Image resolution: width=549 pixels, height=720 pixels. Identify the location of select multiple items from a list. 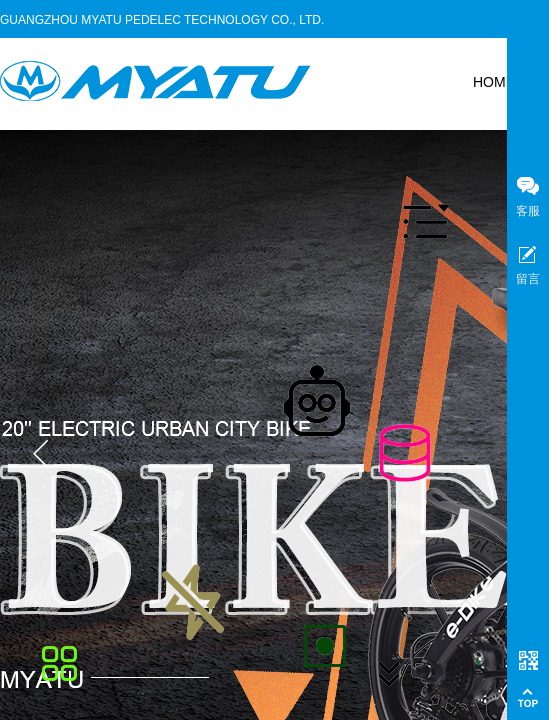
(425, 221).